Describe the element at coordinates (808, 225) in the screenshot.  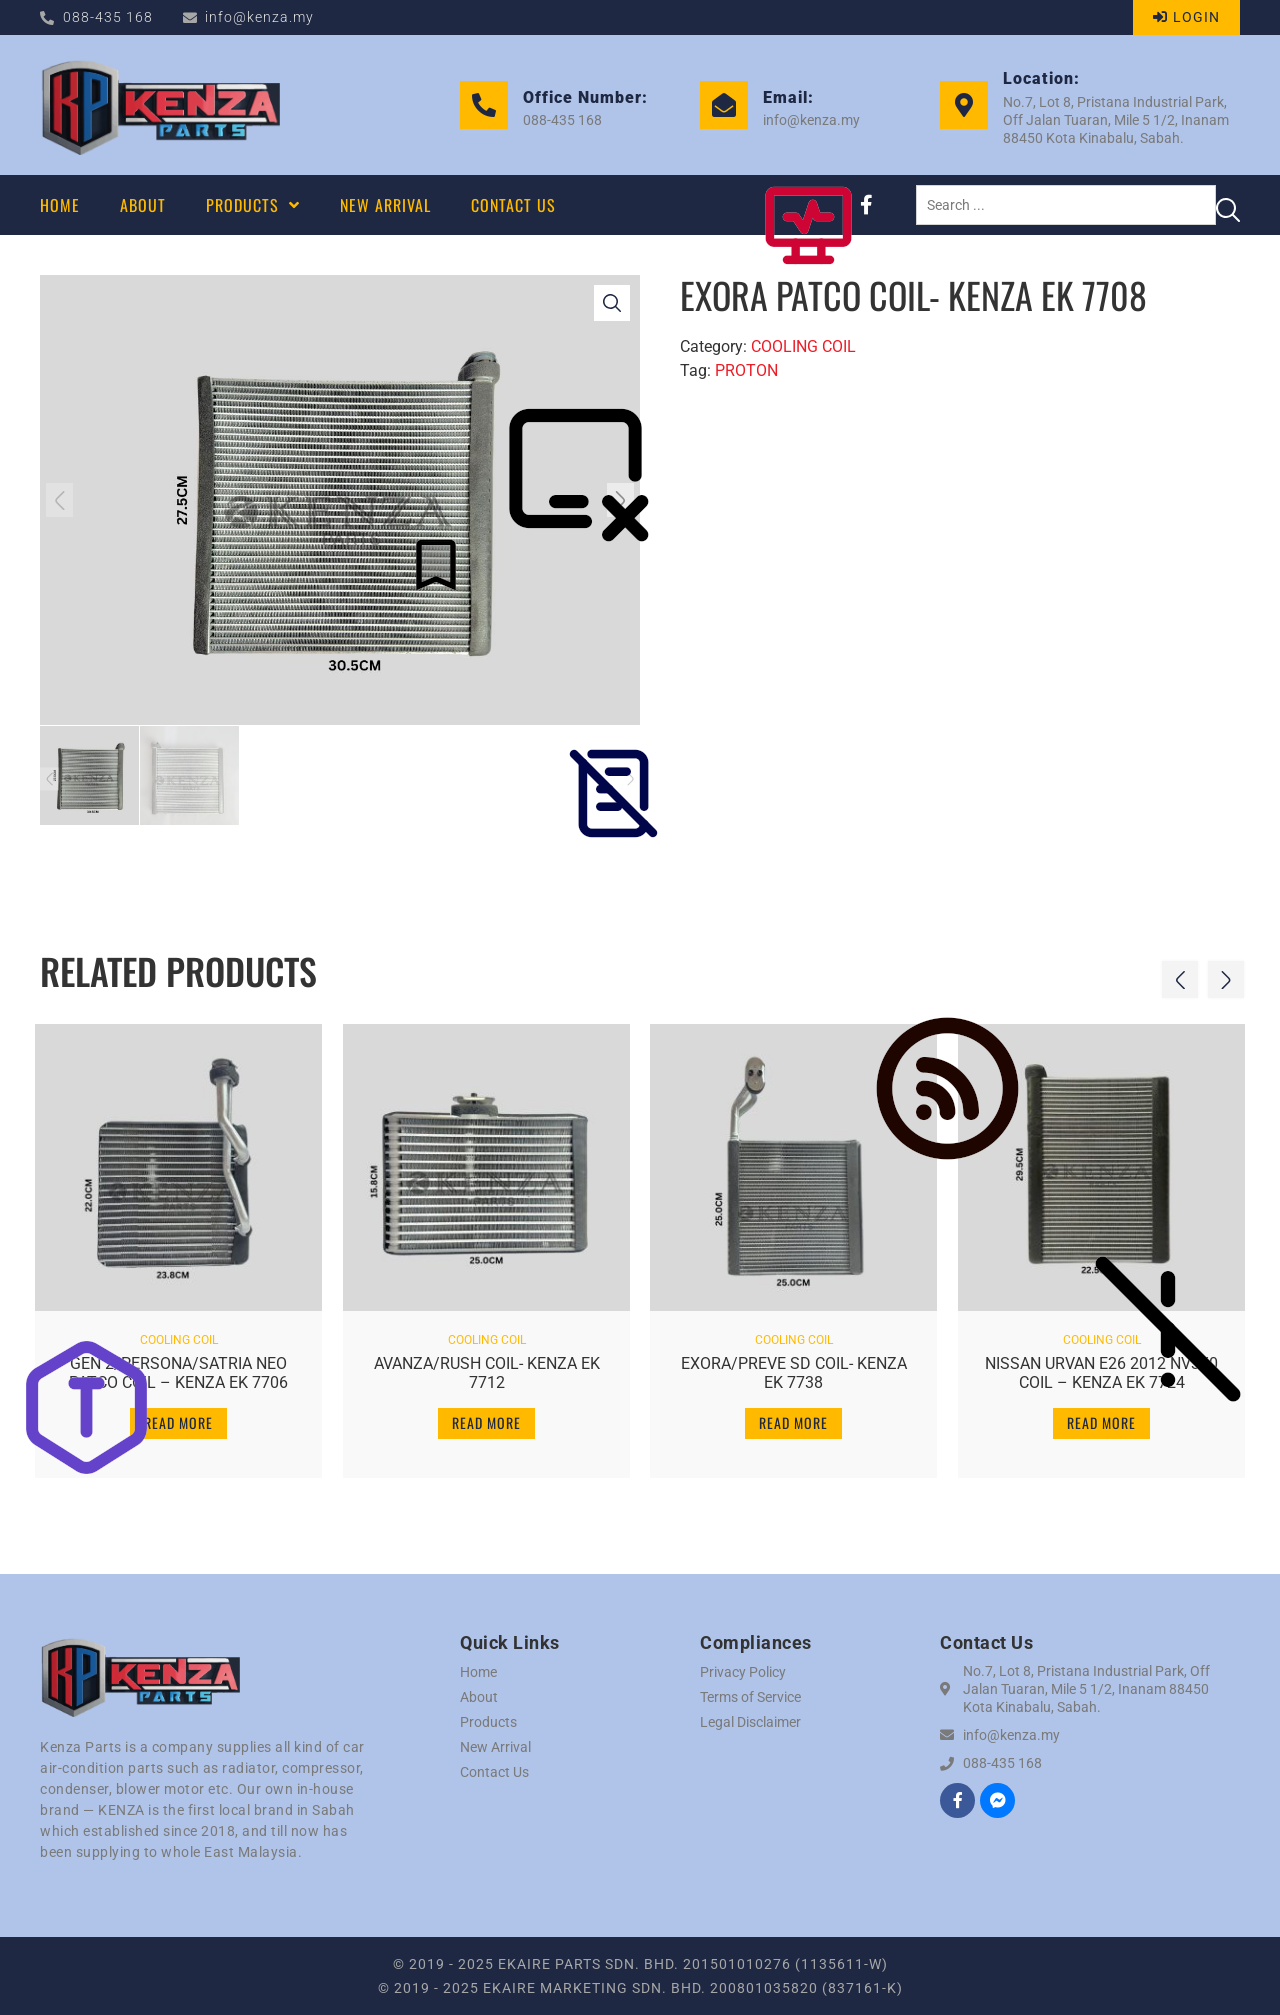
I see `view heart rate or vital sign data` at that location.